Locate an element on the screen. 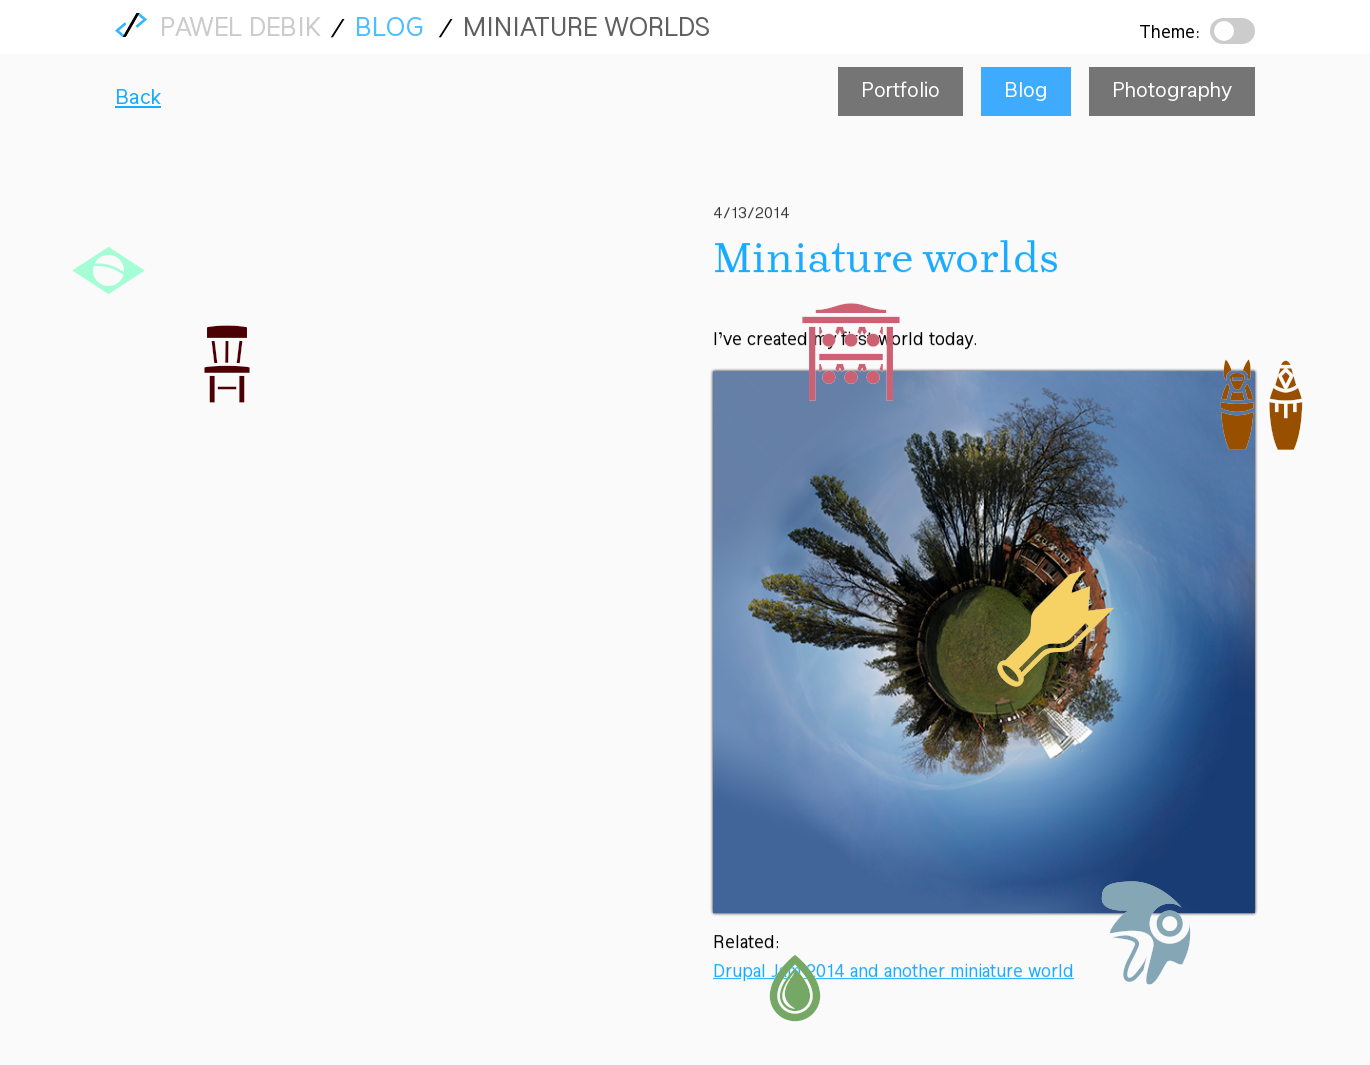 This screenshot has height=1065, width=1370. indicates a broken or damaged item is located at coordinates (1054, 629).